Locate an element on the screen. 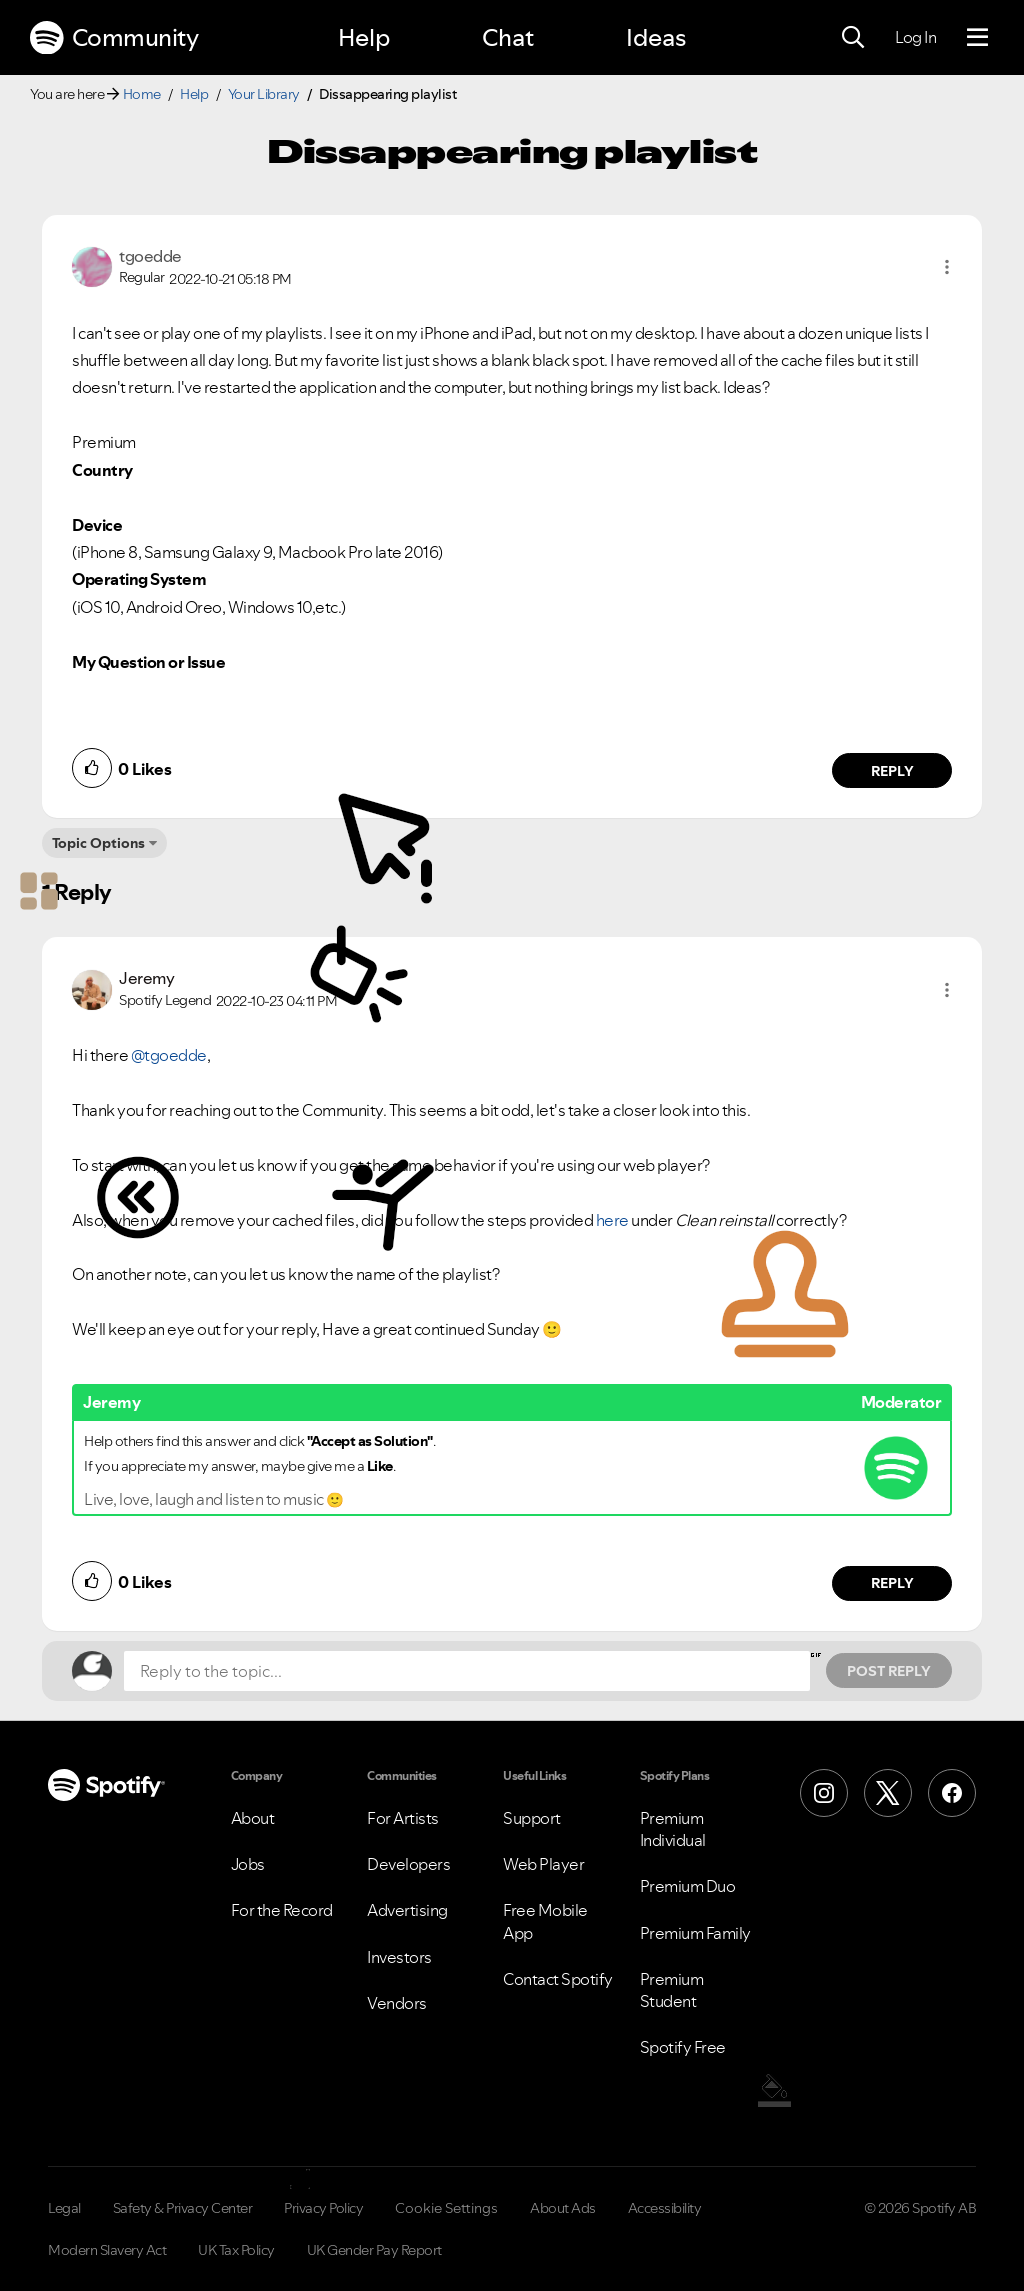 Image resolution: width=1024 pixels, height=2291 pixels. open dashboard view is located at coordinates (39, 891).